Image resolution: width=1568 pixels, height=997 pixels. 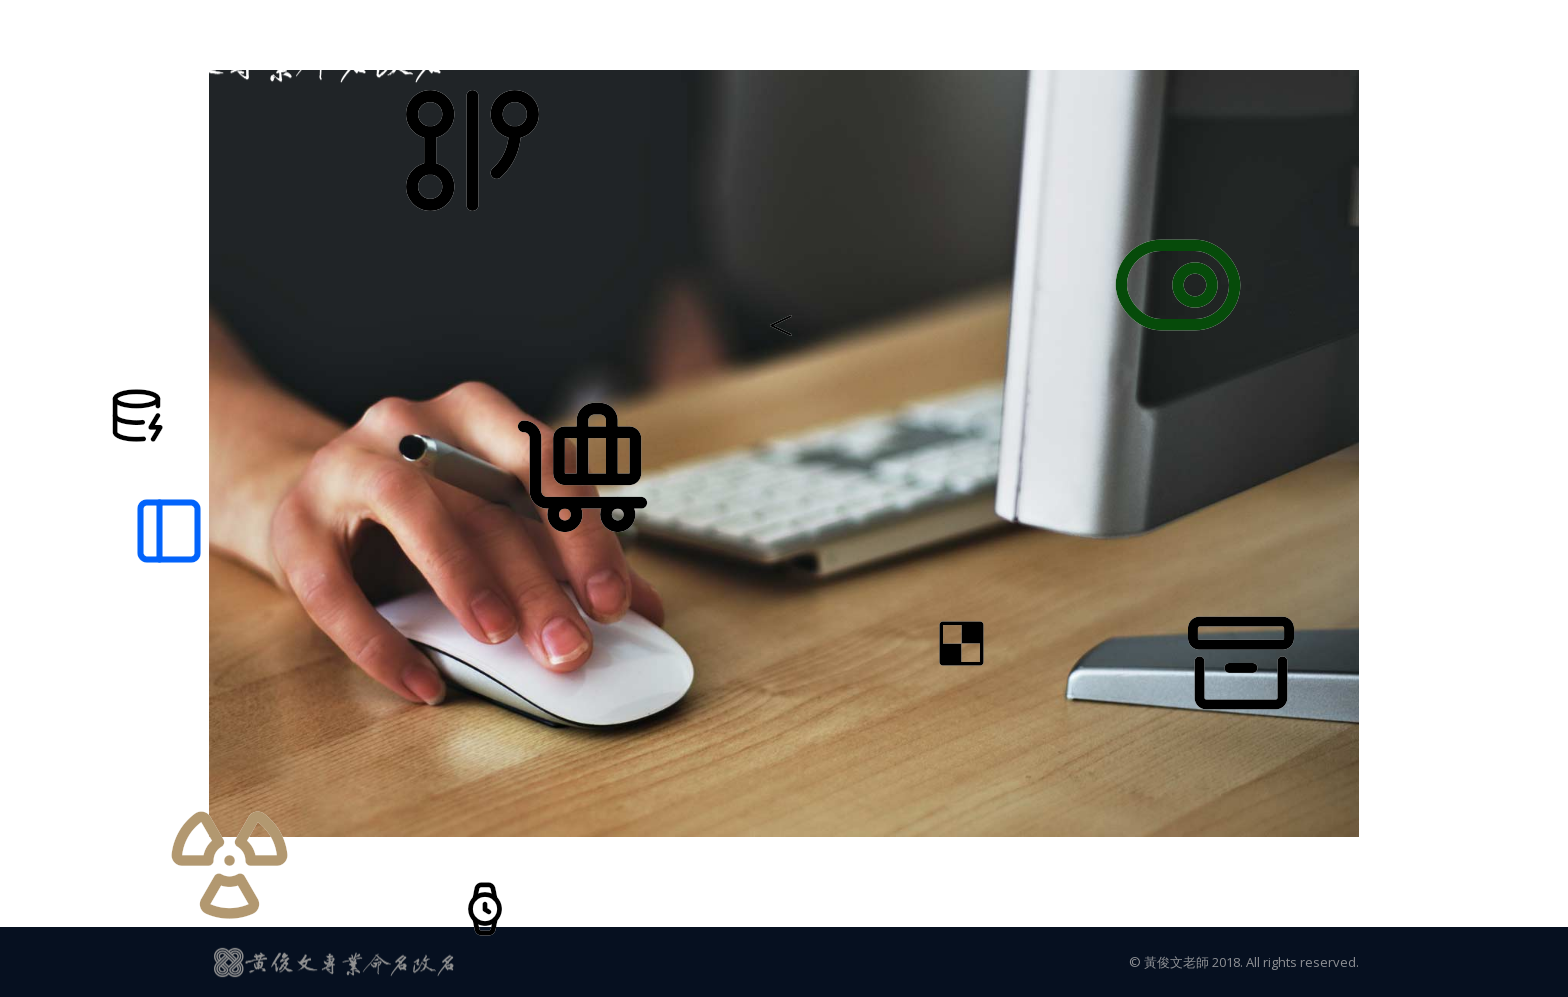 What do you see at coordinates (582, 467) in the screenshot?
I see `baggage claim area indicator` at bounding box center [582, 467].